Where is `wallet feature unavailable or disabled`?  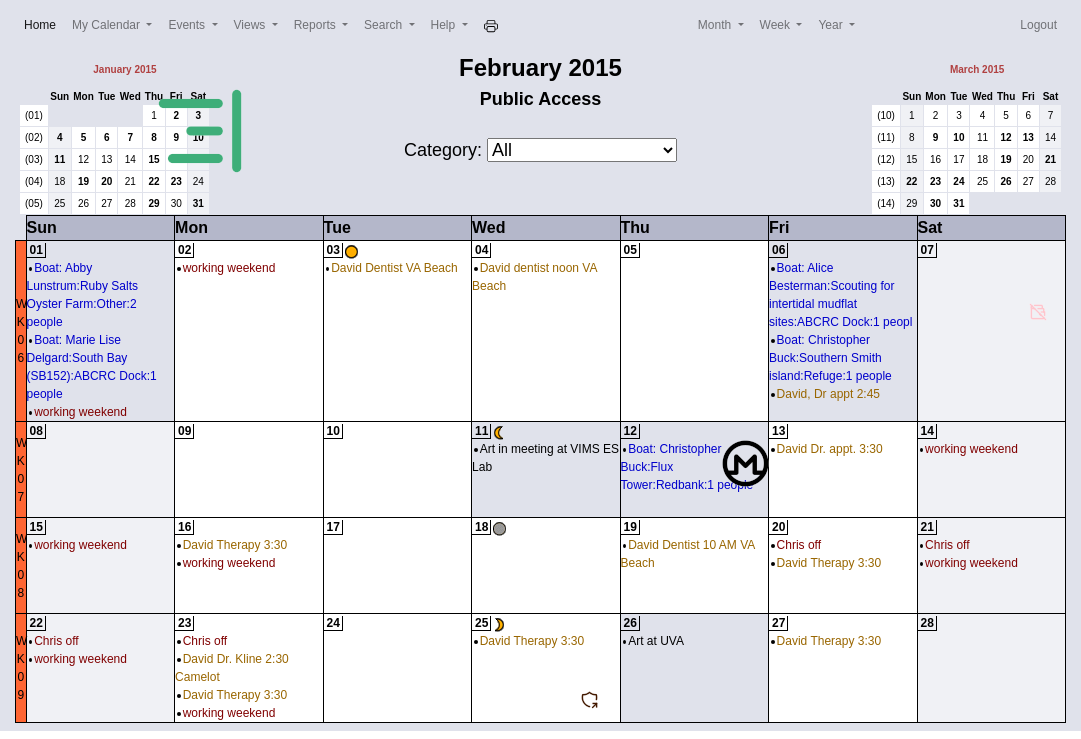 wallet feature unavailable or disabled is located at coordinates (1038, 312).